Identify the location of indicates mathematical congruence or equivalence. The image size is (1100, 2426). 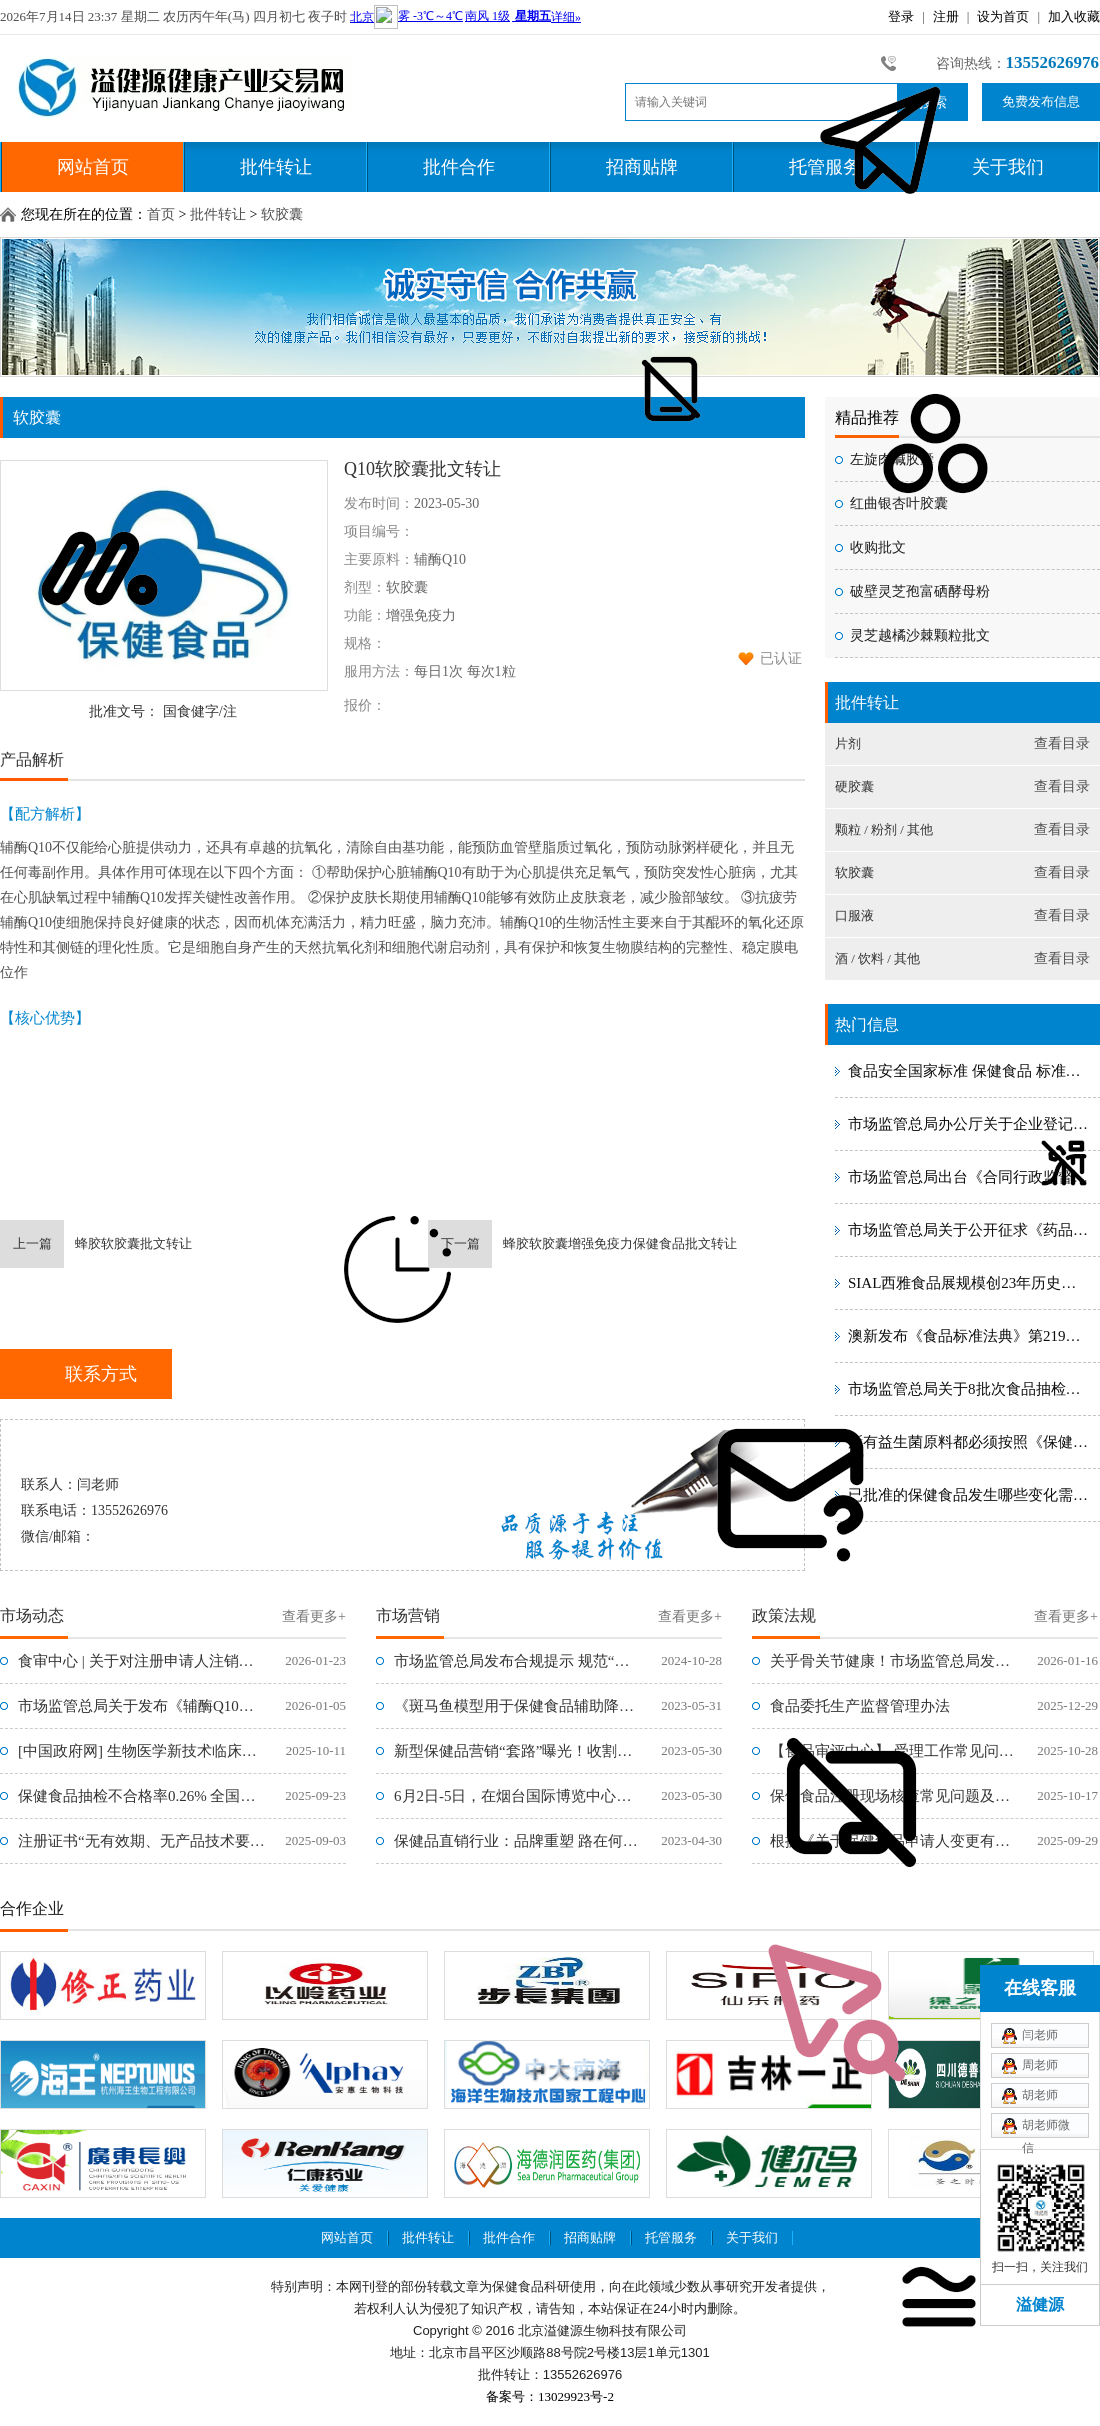
(939, 2299).